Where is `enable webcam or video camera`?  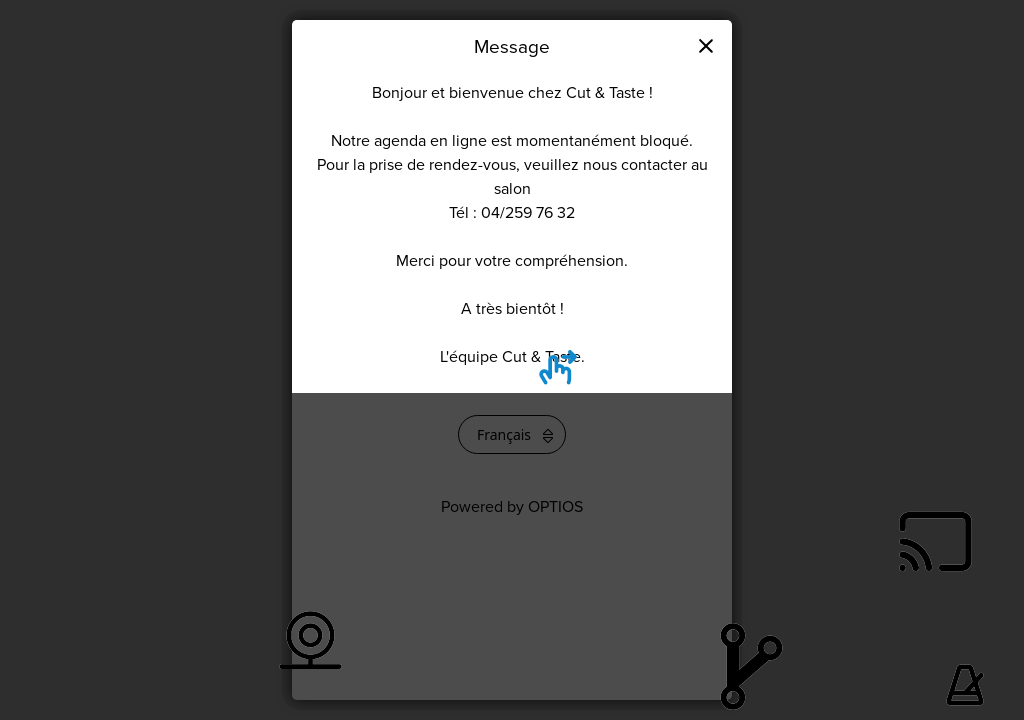 enable webcam or video camera is located at coordinates (310, 642).